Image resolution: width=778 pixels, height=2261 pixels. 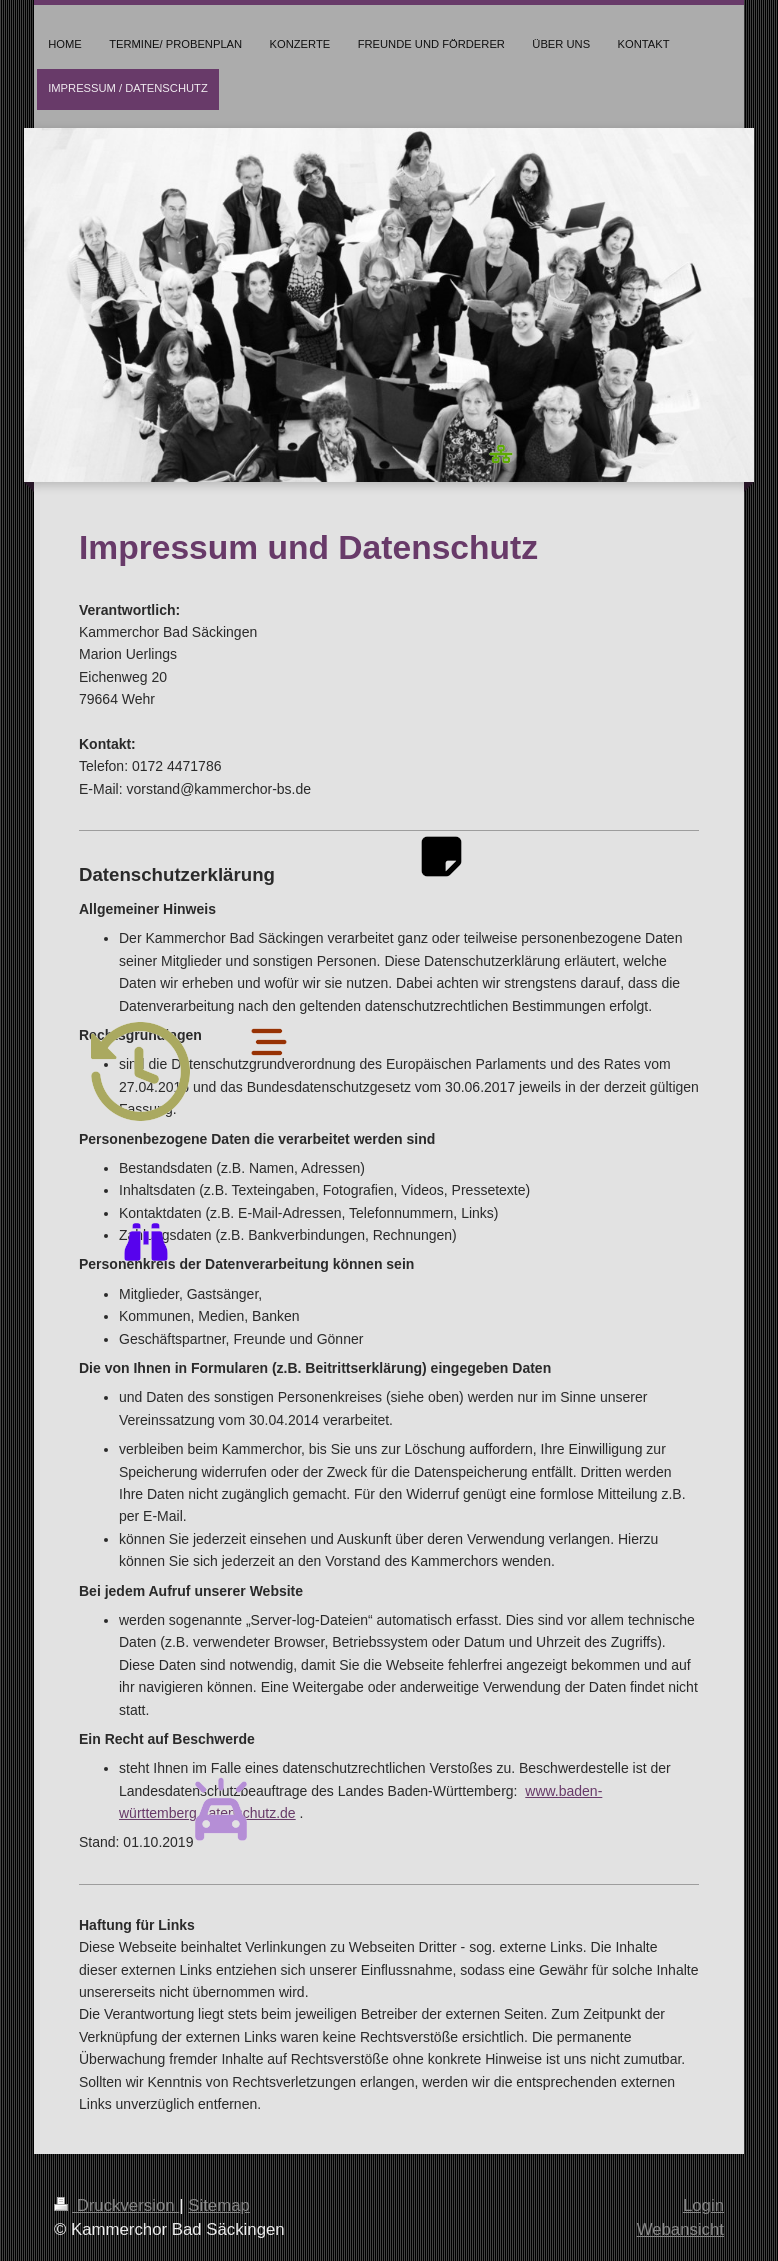 I want to click on indicates vehicle is currently active or running, so click(x=221, y=1811).